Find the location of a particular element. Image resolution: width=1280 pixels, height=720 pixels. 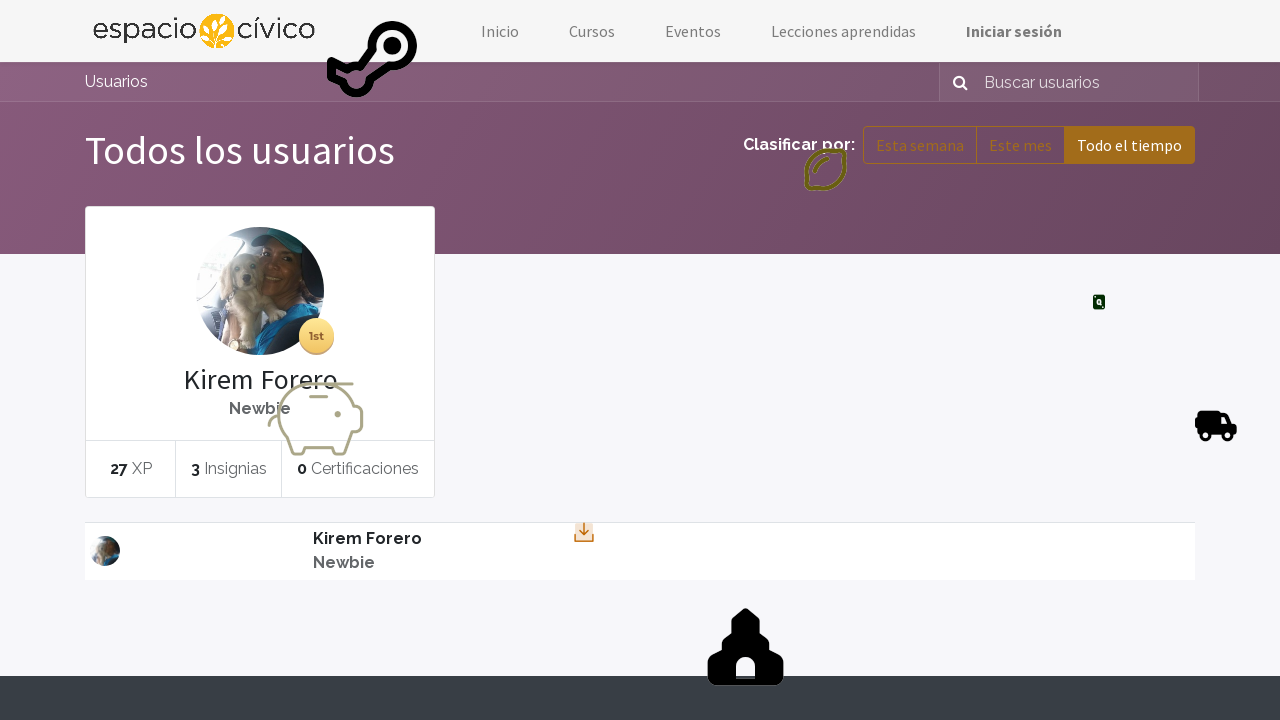

open Steam gaming platform is located at coordinates (372, 57).